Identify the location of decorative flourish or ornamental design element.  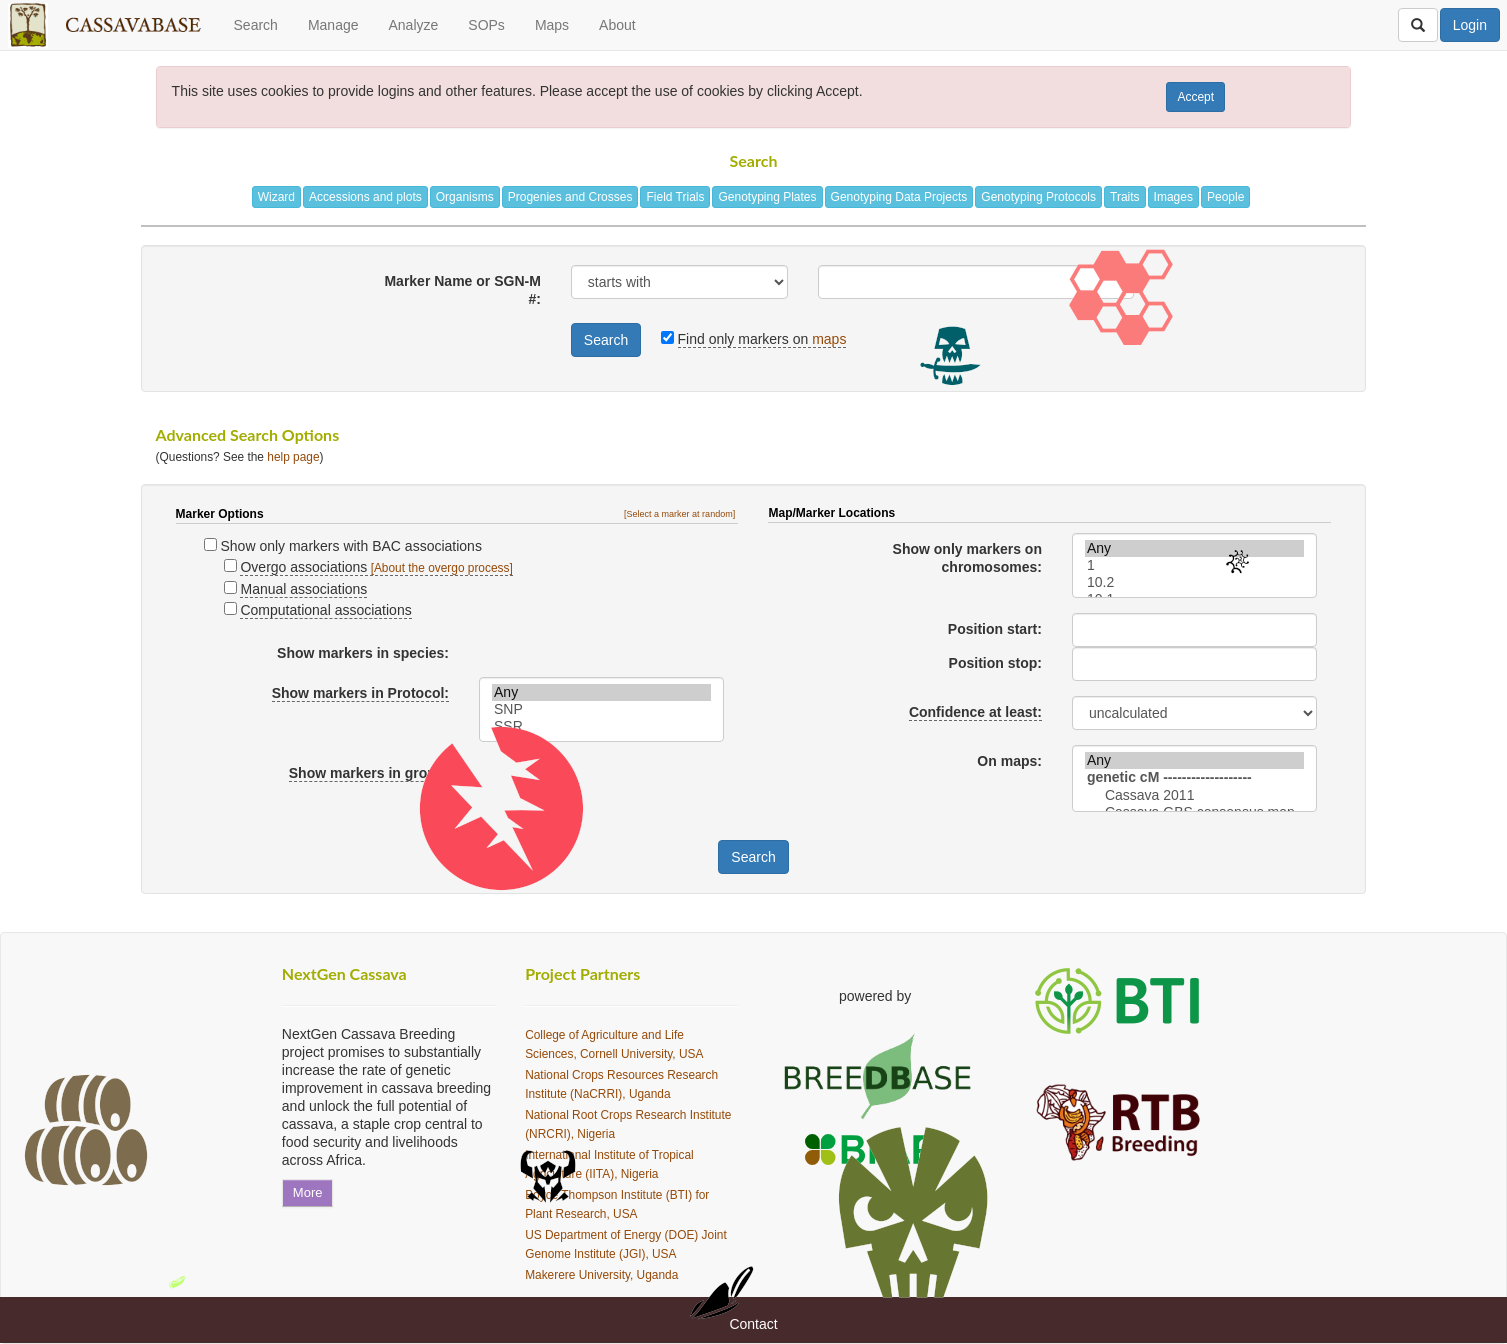
(1237, 561).